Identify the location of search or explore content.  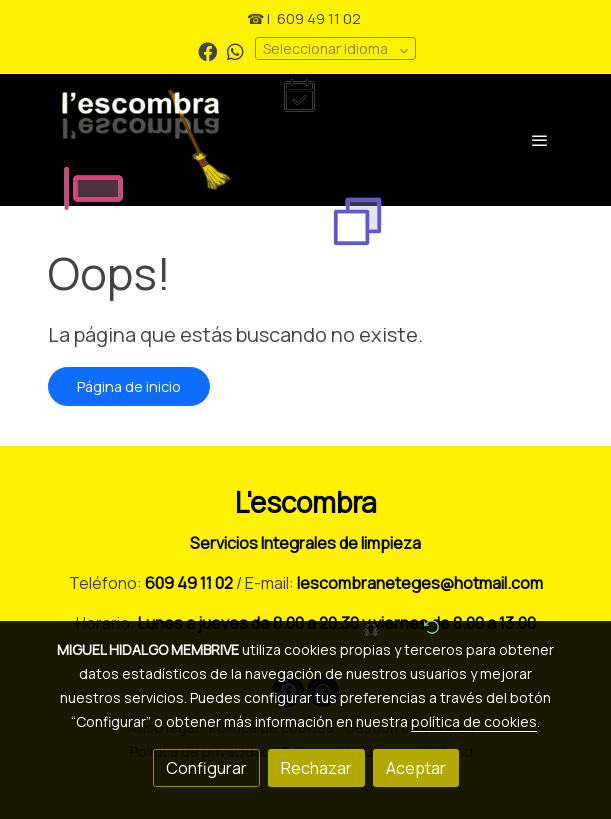
(371, 630).